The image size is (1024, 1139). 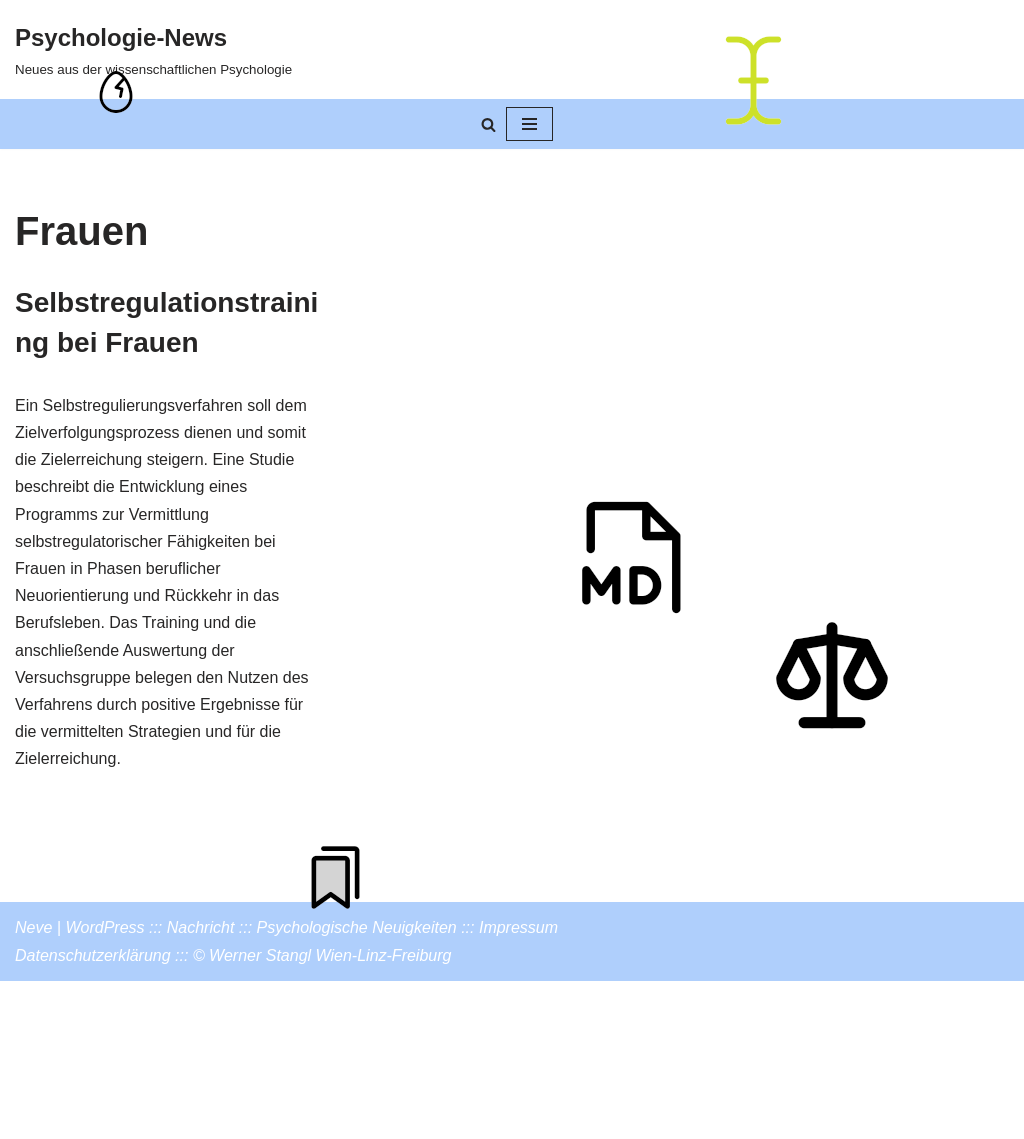 I want to click on text input field is active, so click(x=753, y=80).